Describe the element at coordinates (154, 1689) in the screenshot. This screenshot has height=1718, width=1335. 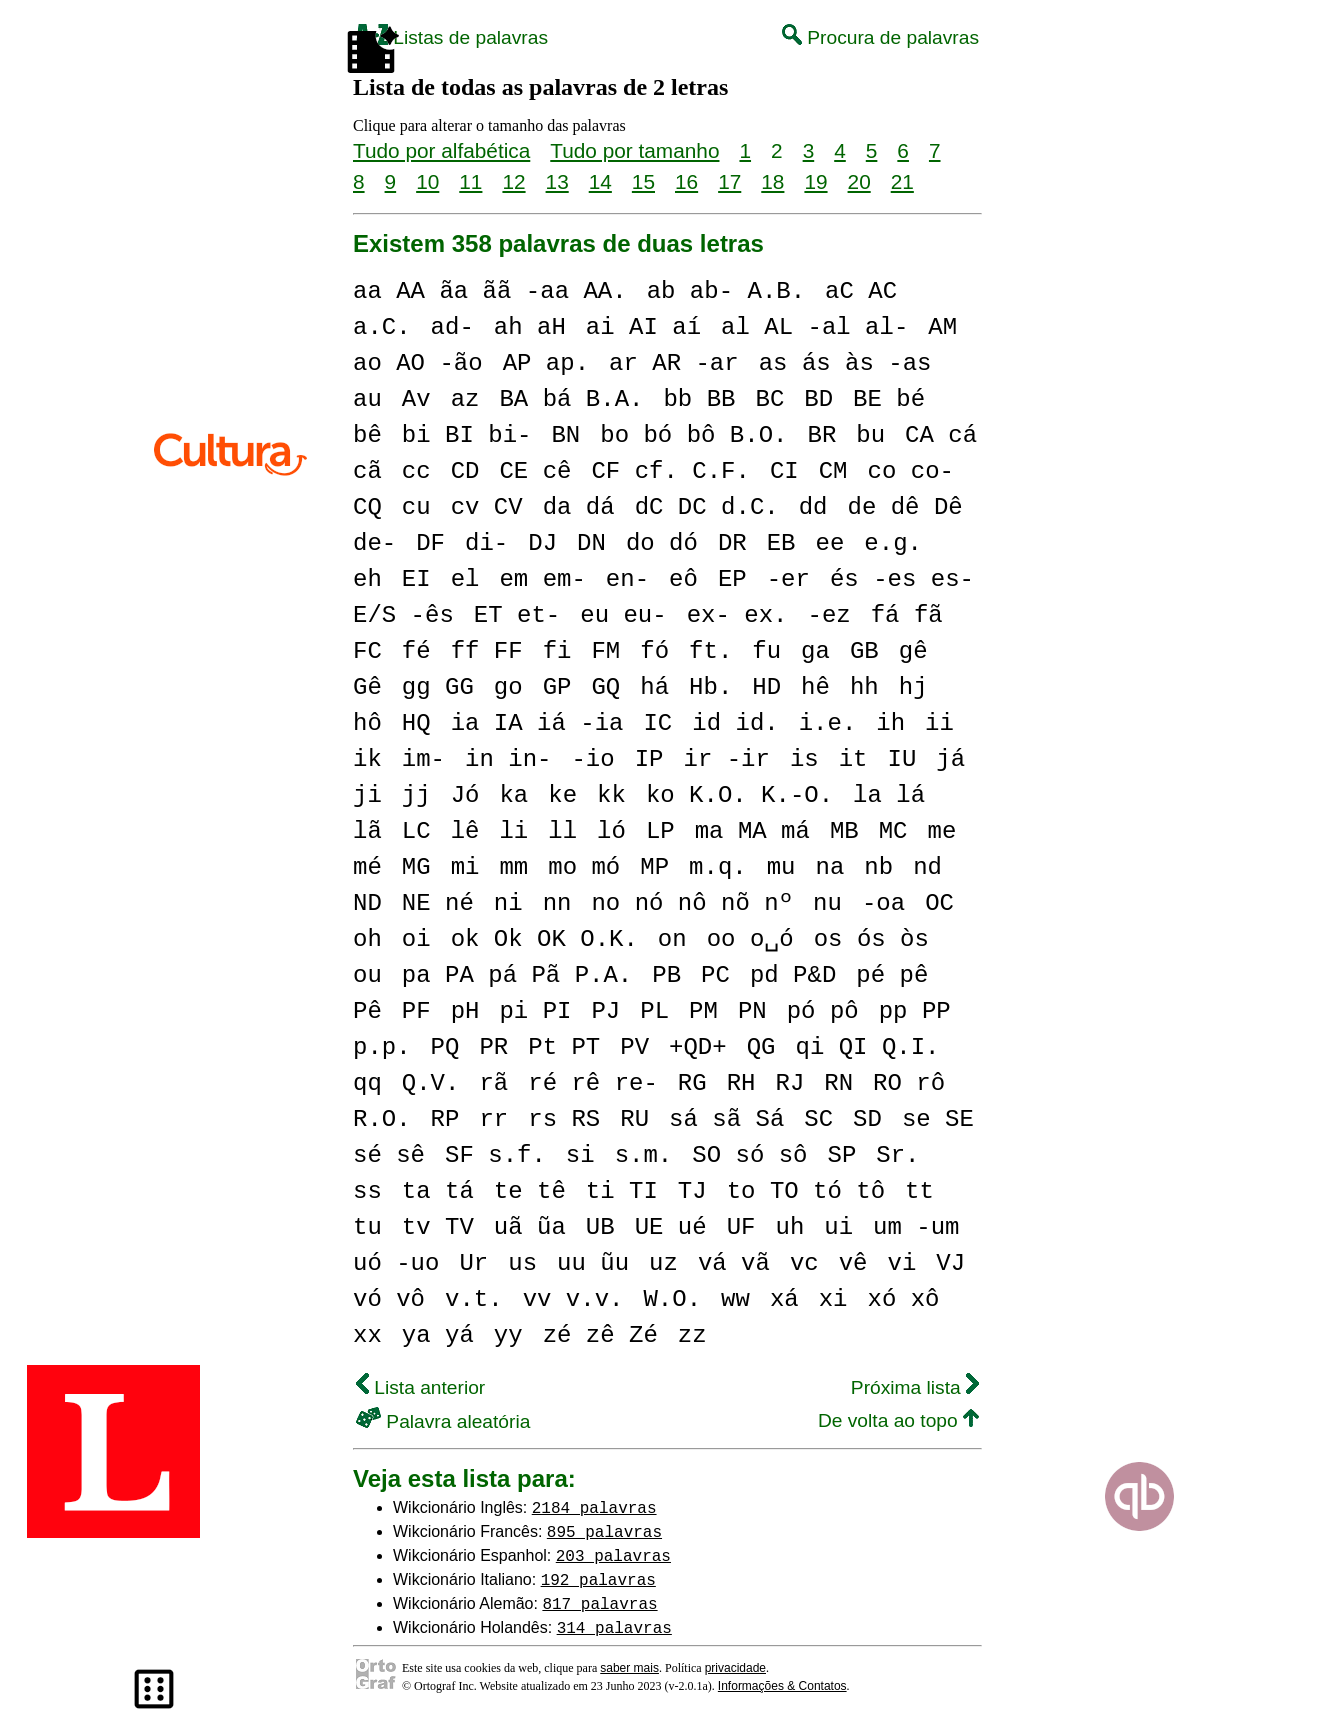
I see `indicates a dice roll result of six` at that location.